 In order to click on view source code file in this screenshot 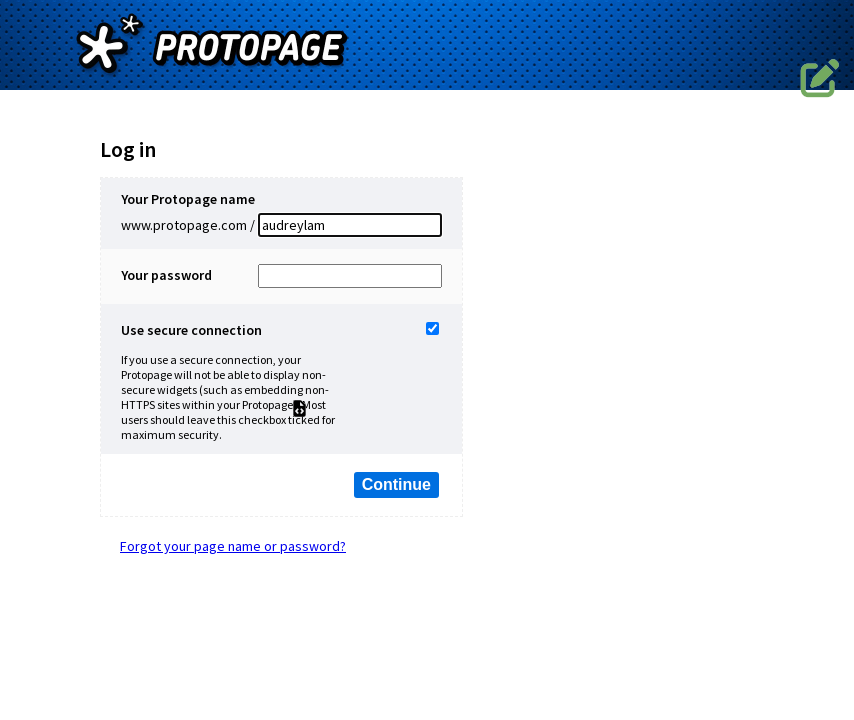, I will do `click(299, 408)`.